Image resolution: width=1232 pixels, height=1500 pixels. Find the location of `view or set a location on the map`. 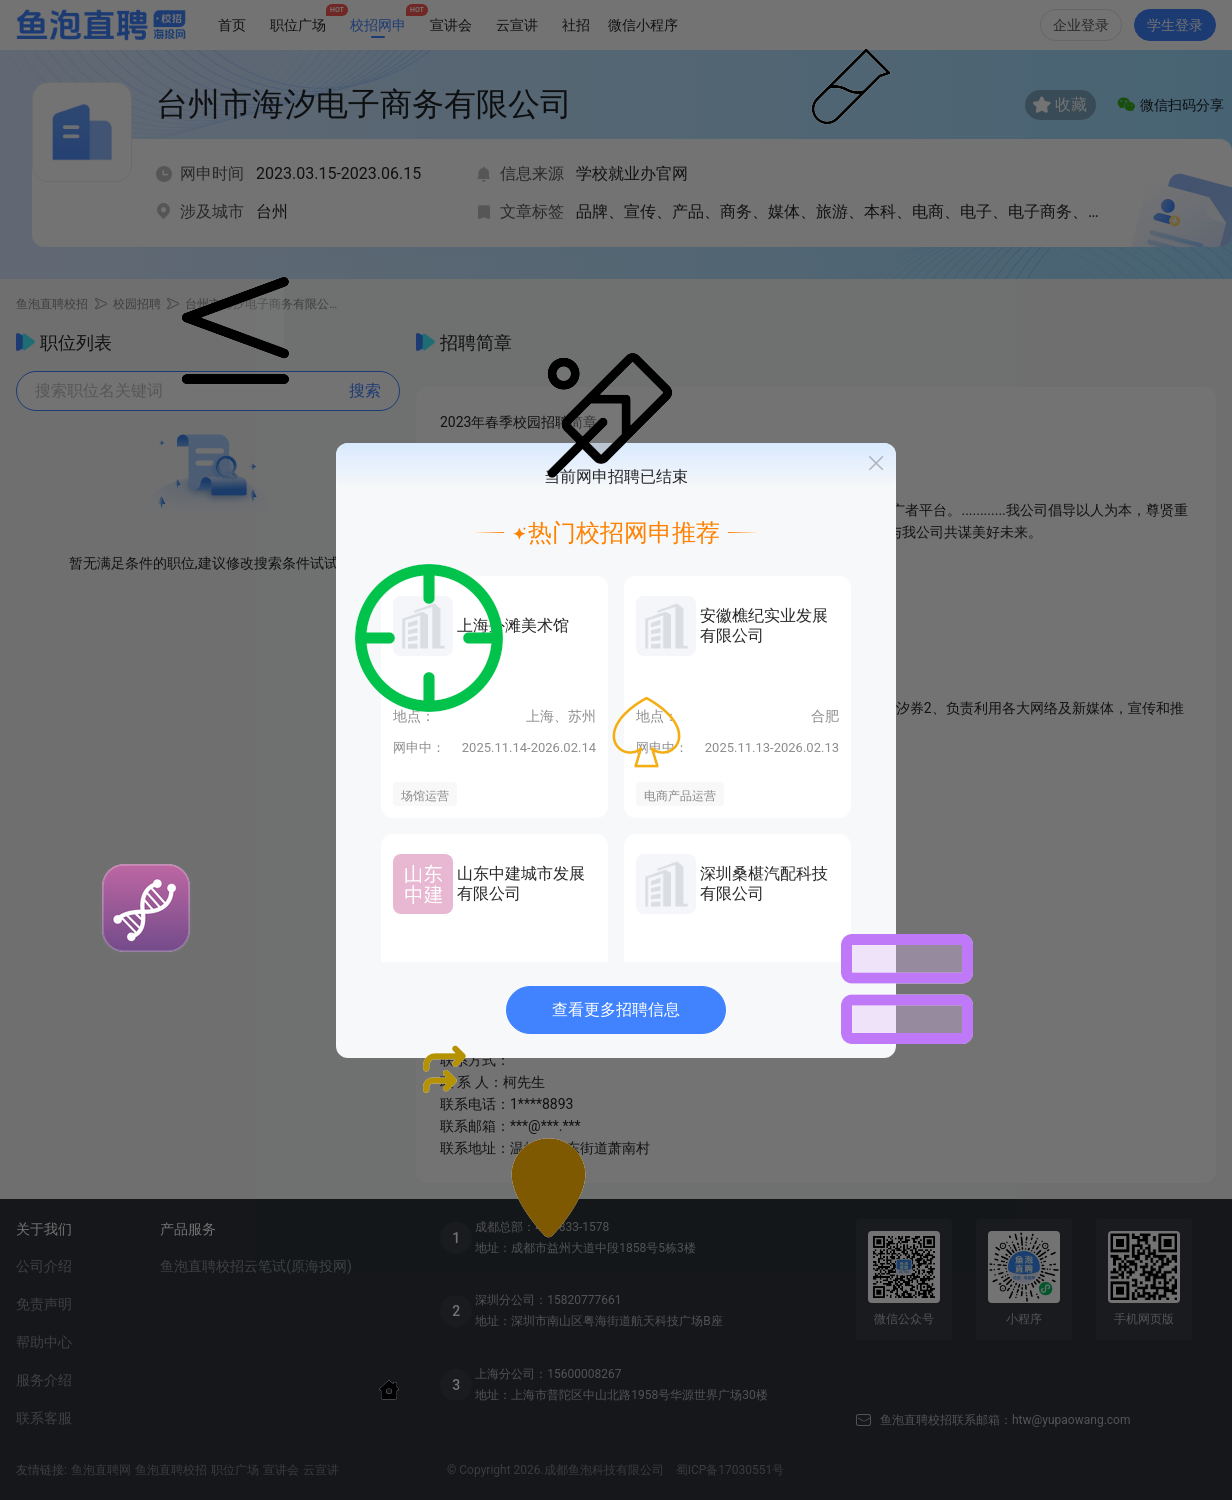

view or set a location on the map is located at coordinates (548, 1187).